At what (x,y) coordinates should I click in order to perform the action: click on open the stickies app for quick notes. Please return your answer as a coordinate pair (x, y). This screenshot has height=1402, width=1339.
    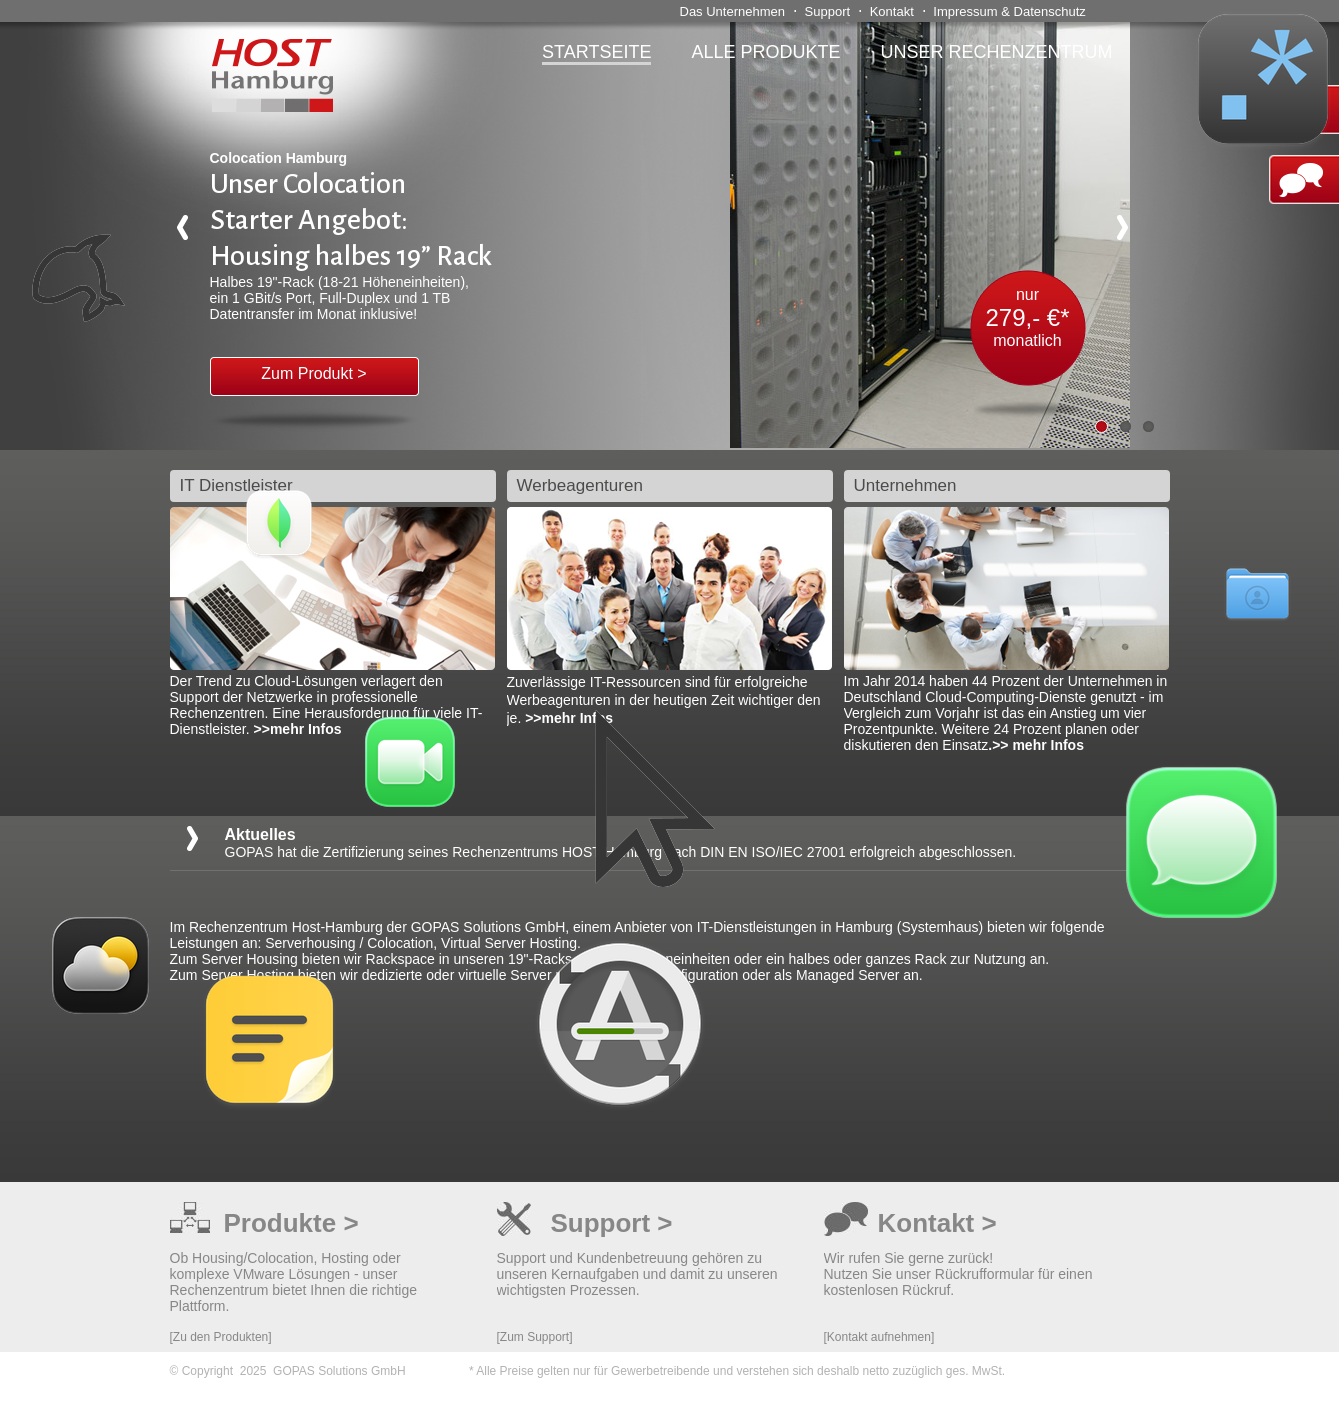
    Looking at the image, I should click on (269, 1039).